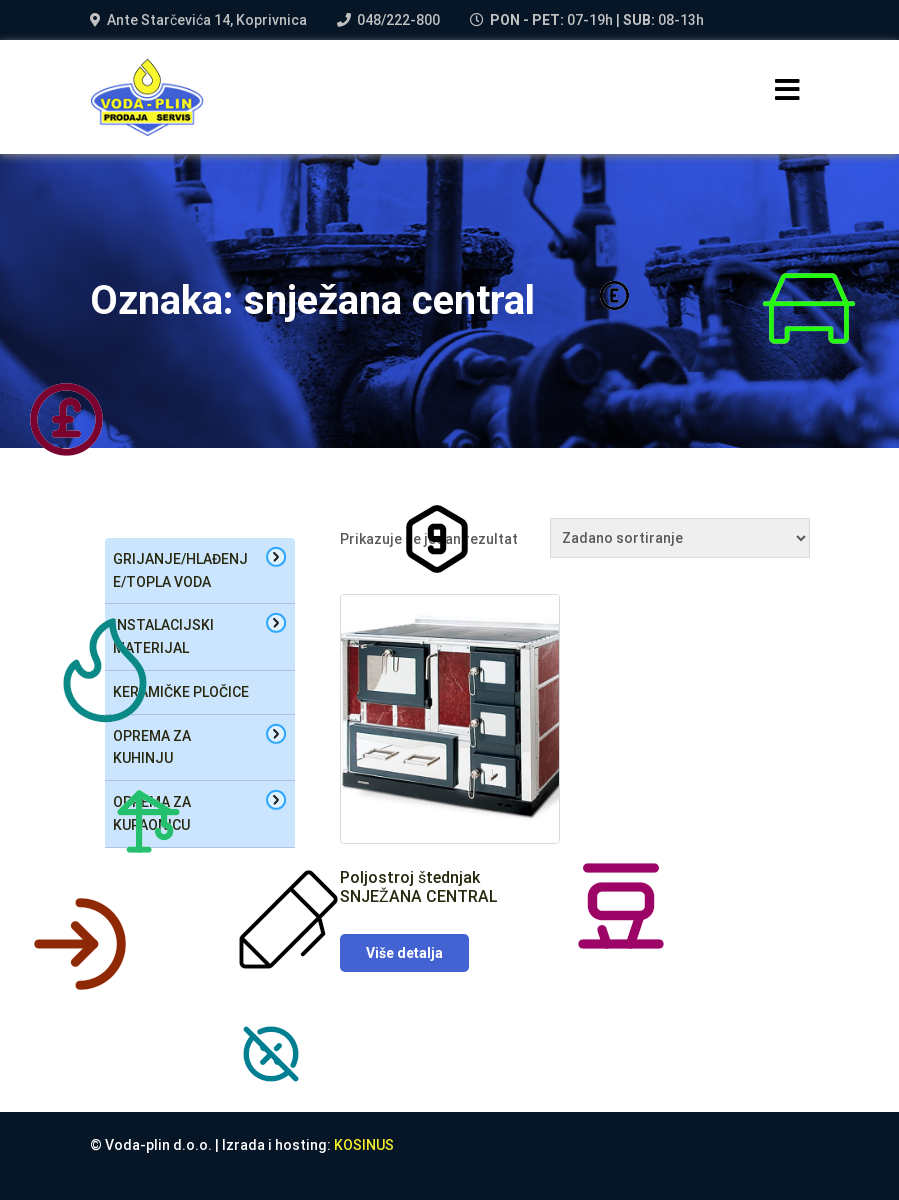 Image resolution: width=899 pixels, height=1200 pixels. I want to click on indicates an "E" rating or classification, so click(614, 295).